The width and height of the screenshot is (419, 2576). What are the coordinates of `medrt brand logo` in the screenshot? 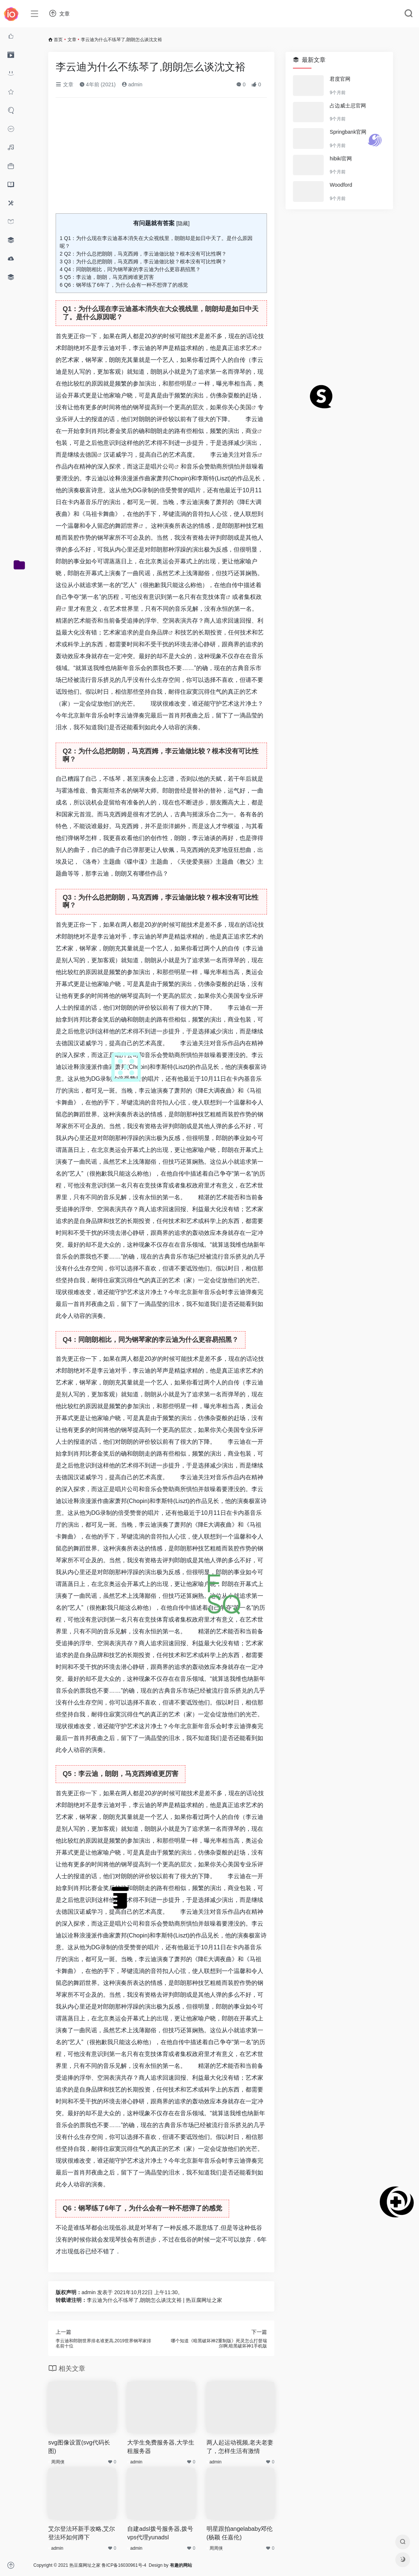 It's located at (397, 2202).